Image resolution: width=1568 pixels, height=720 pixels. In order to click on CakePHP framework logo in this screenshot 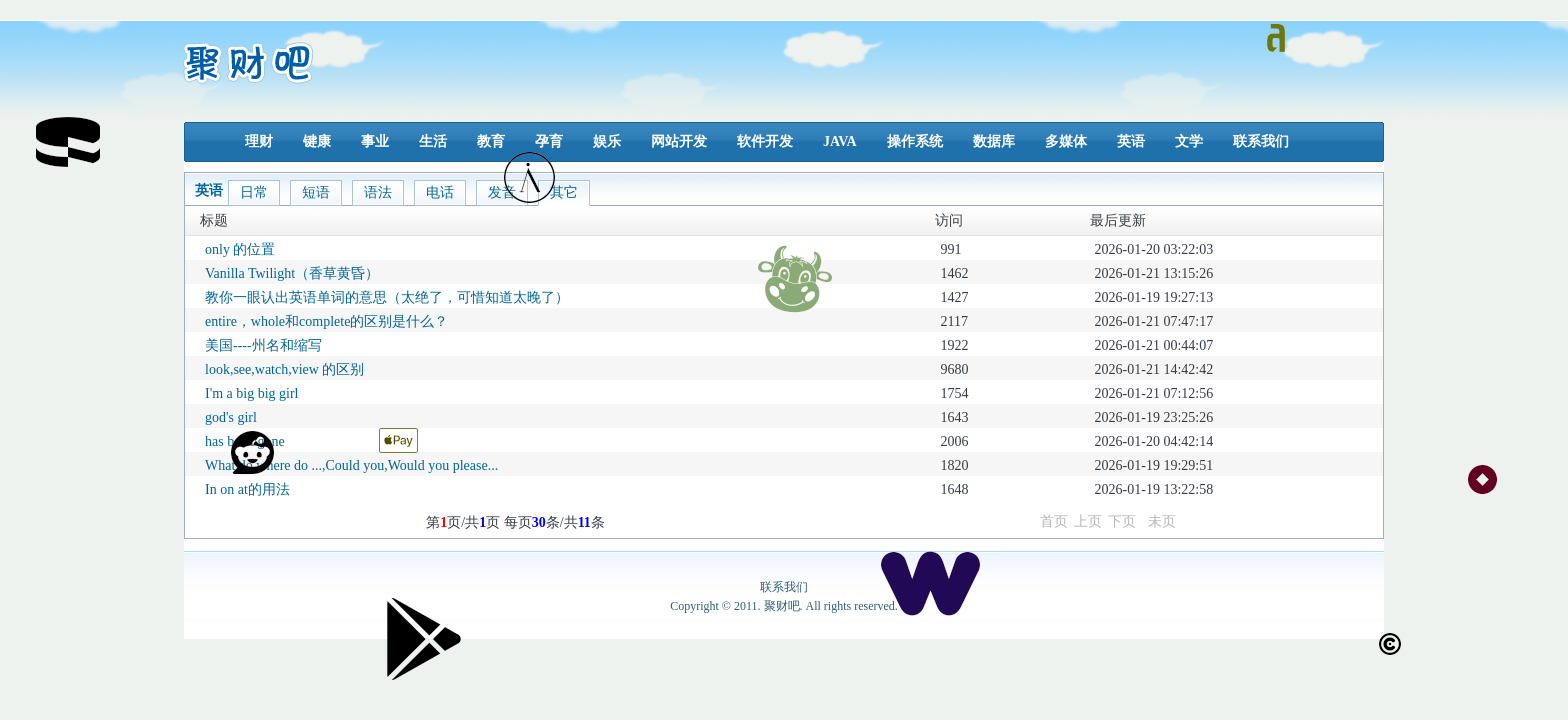, I will do `click(68, 142)`.